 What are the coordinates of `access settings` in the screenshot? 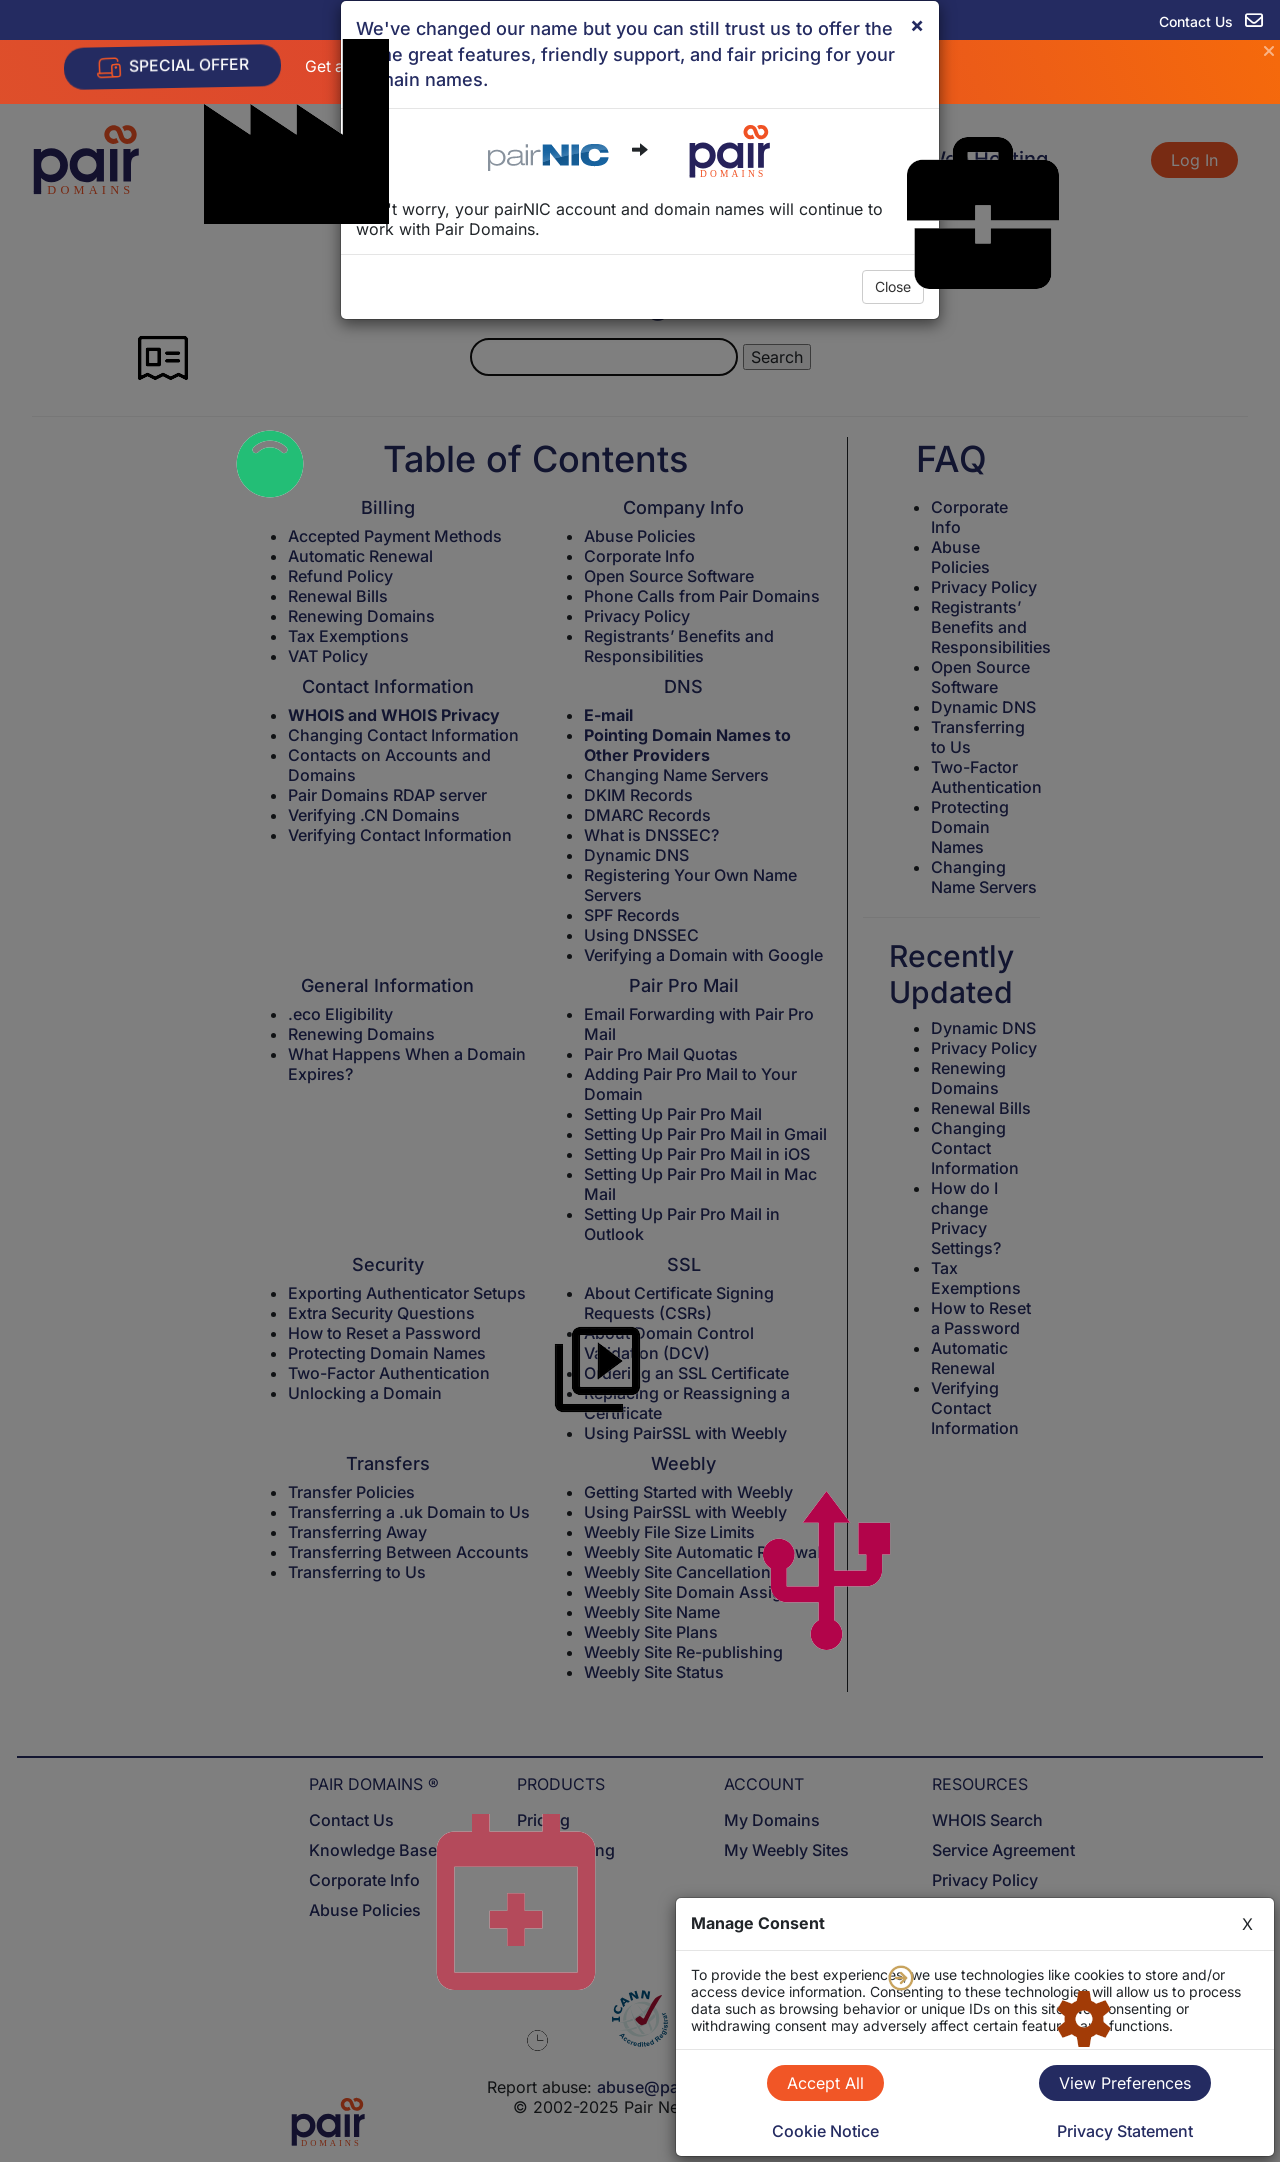 It's located at (1084, 2019).